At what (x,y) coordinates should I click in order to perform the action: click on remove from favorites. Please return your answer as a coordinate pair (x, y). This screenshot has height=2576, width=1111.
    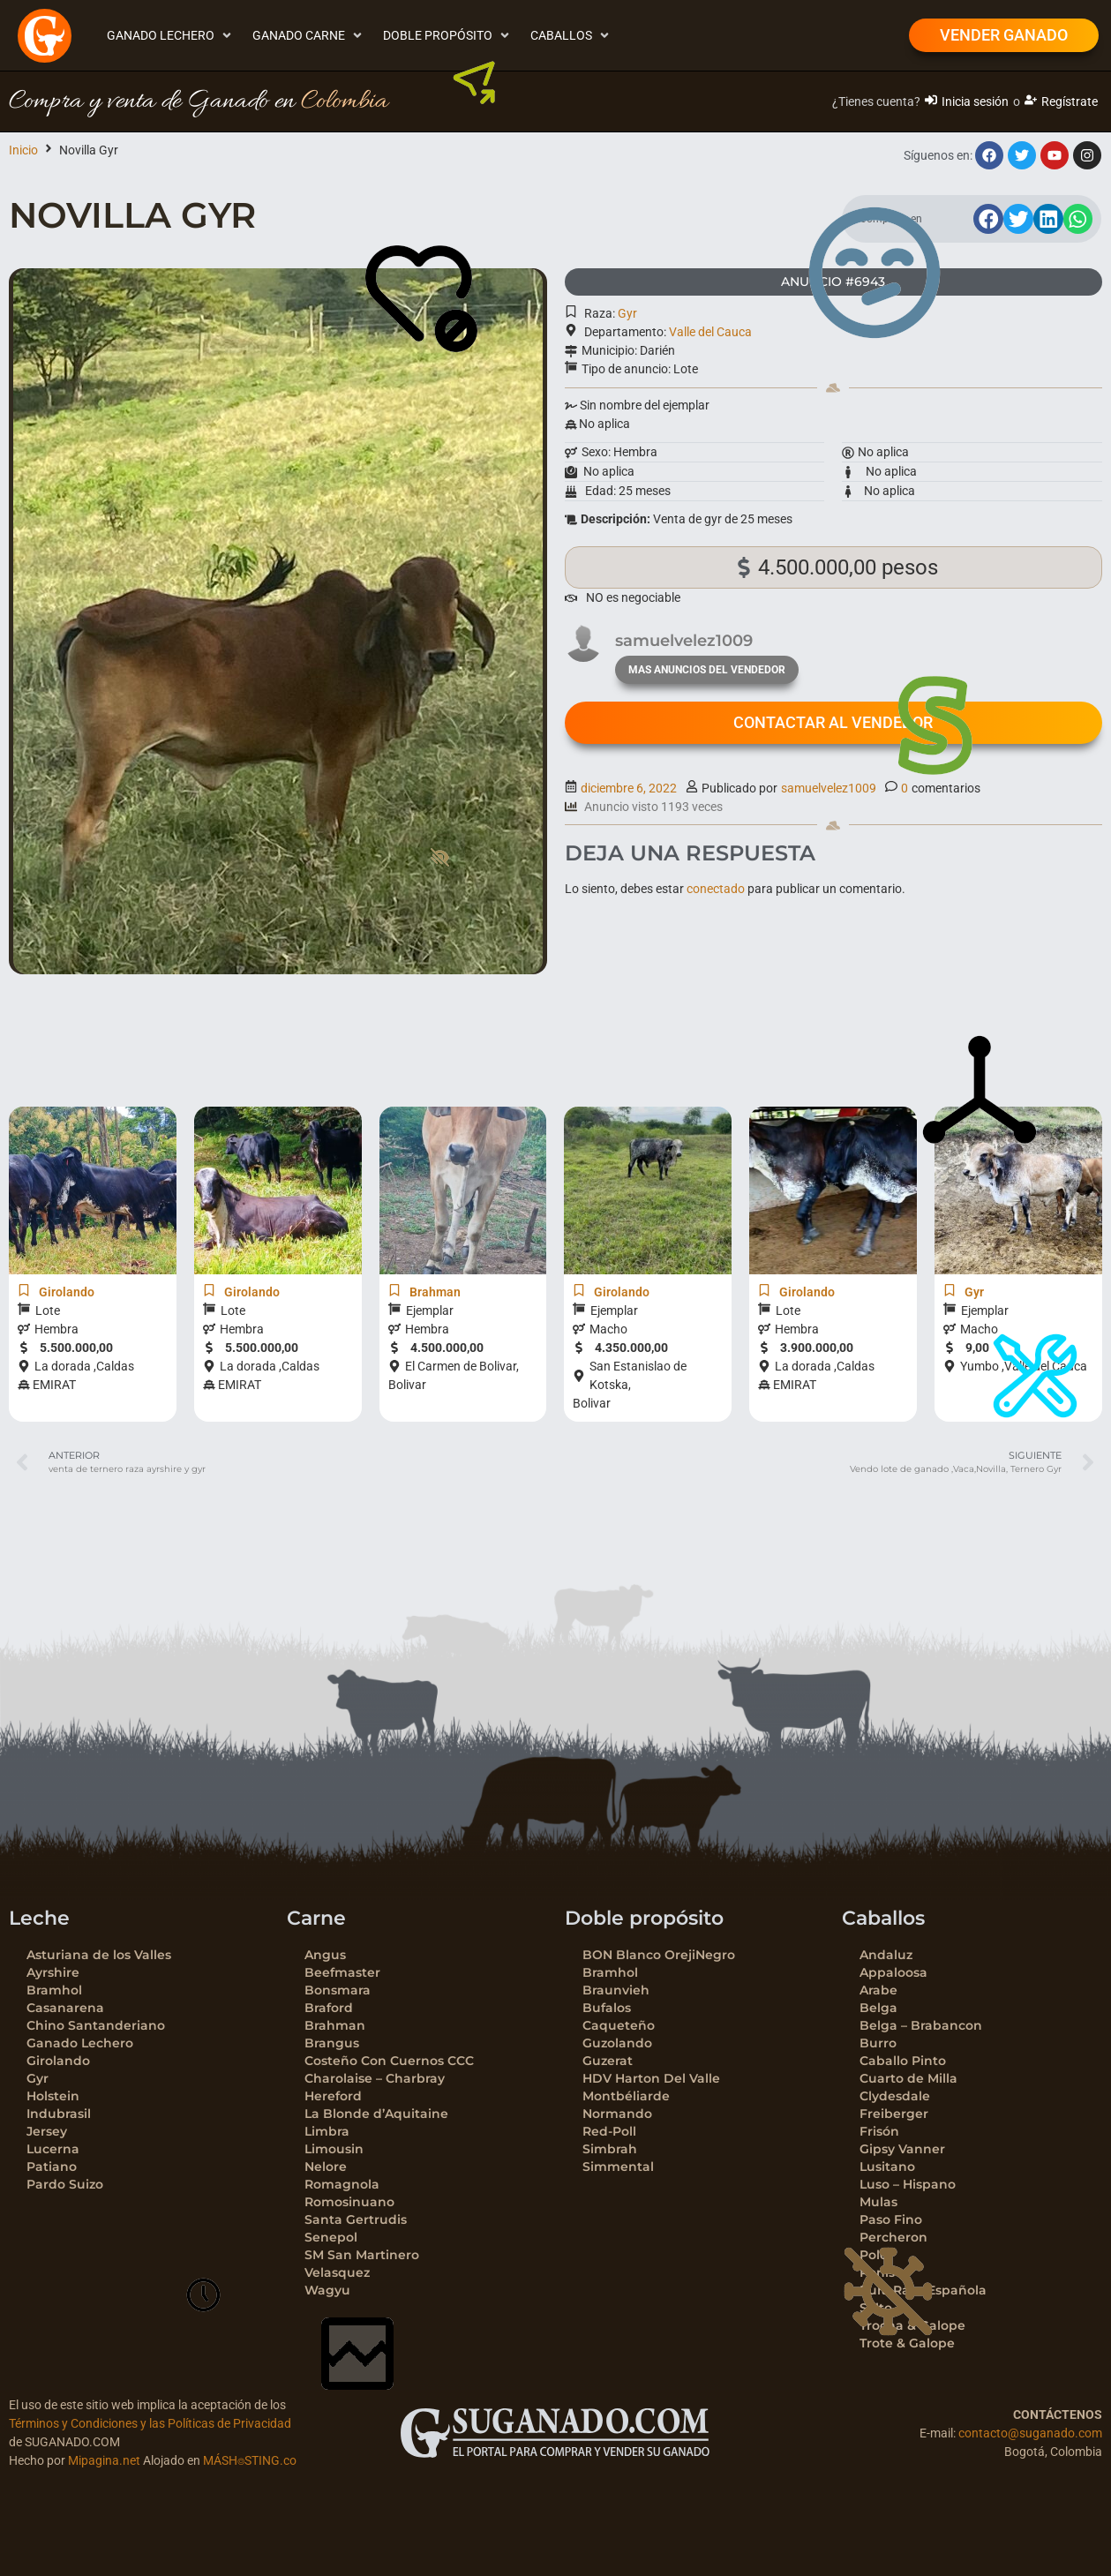
    Looking at the image, I should click on (418, 293).